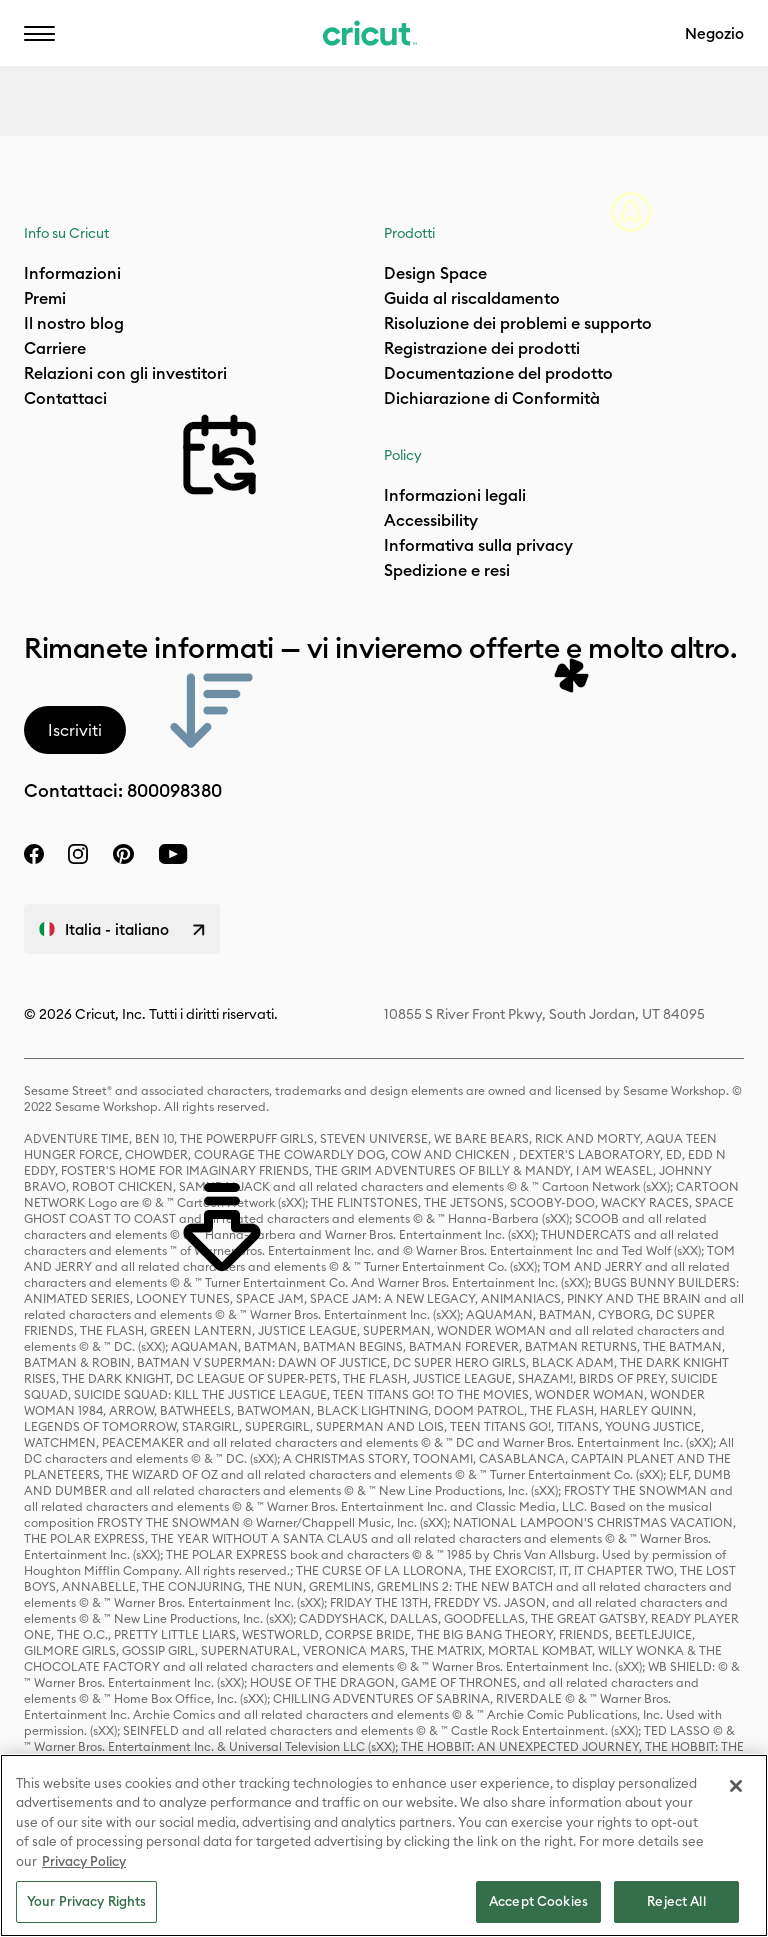 This screenshot has height=1937, width=768. I want to click on adjust car ventilation settings, so click(571, 675).